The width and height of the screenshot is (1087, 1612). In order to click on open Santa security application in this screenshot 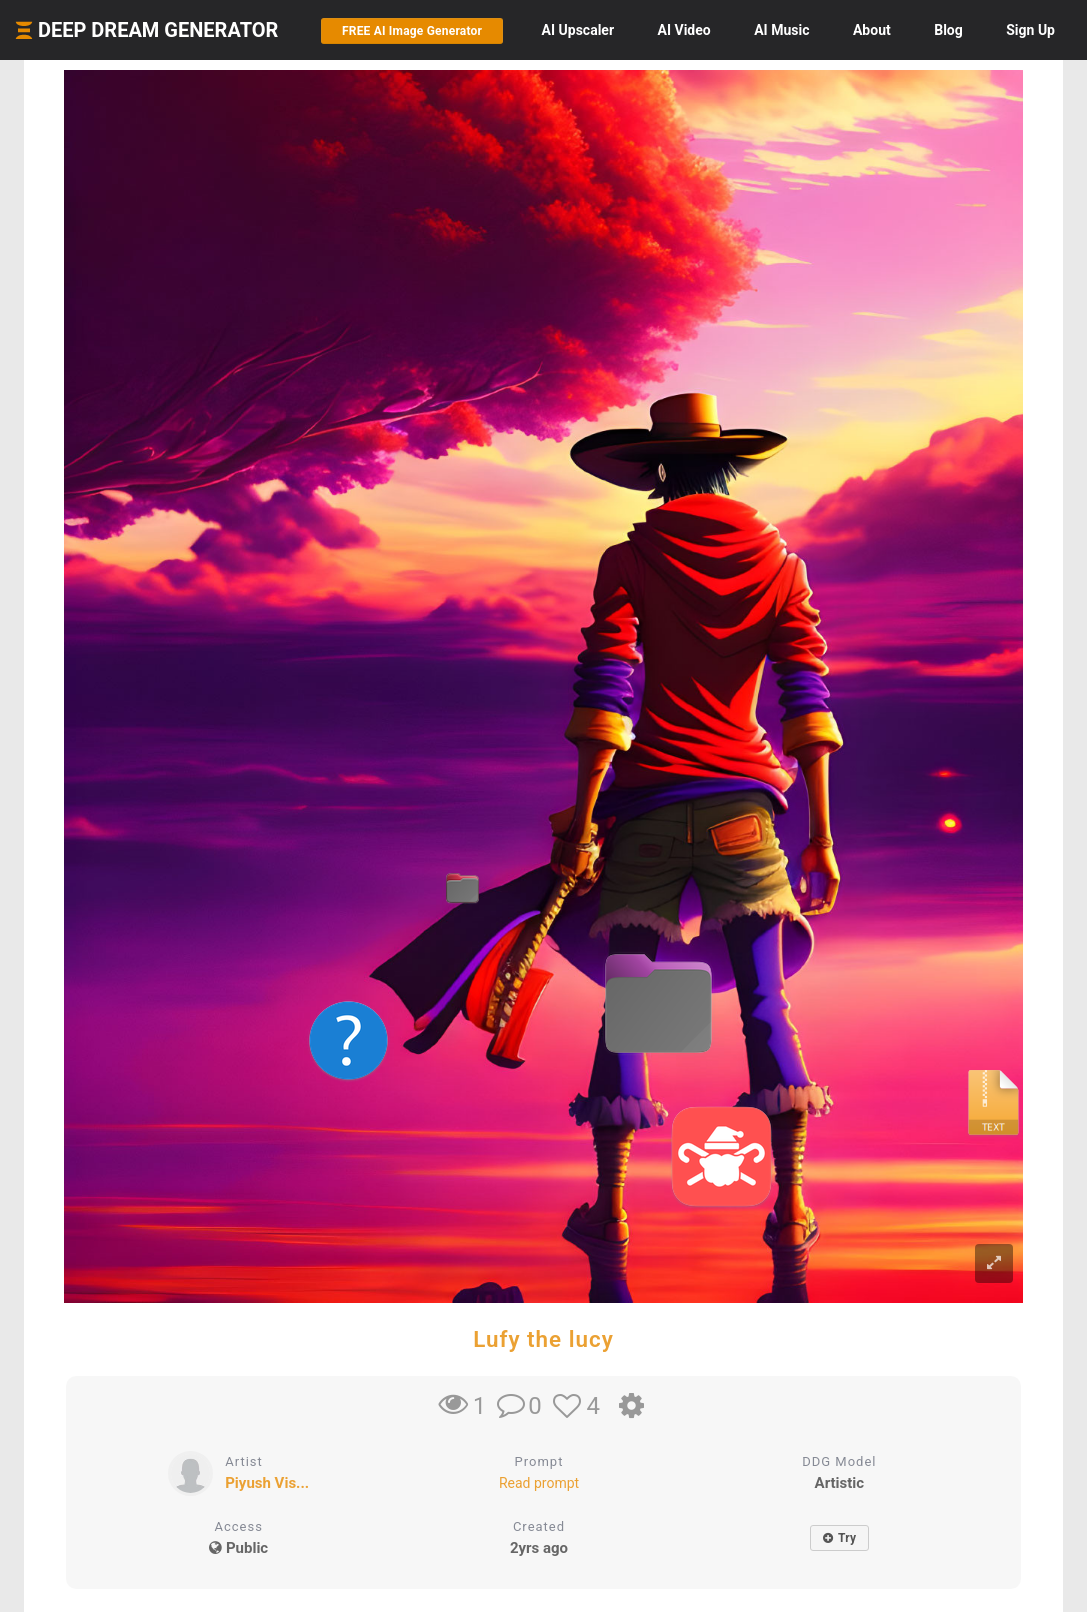, I will do `click(721, 1156)`.